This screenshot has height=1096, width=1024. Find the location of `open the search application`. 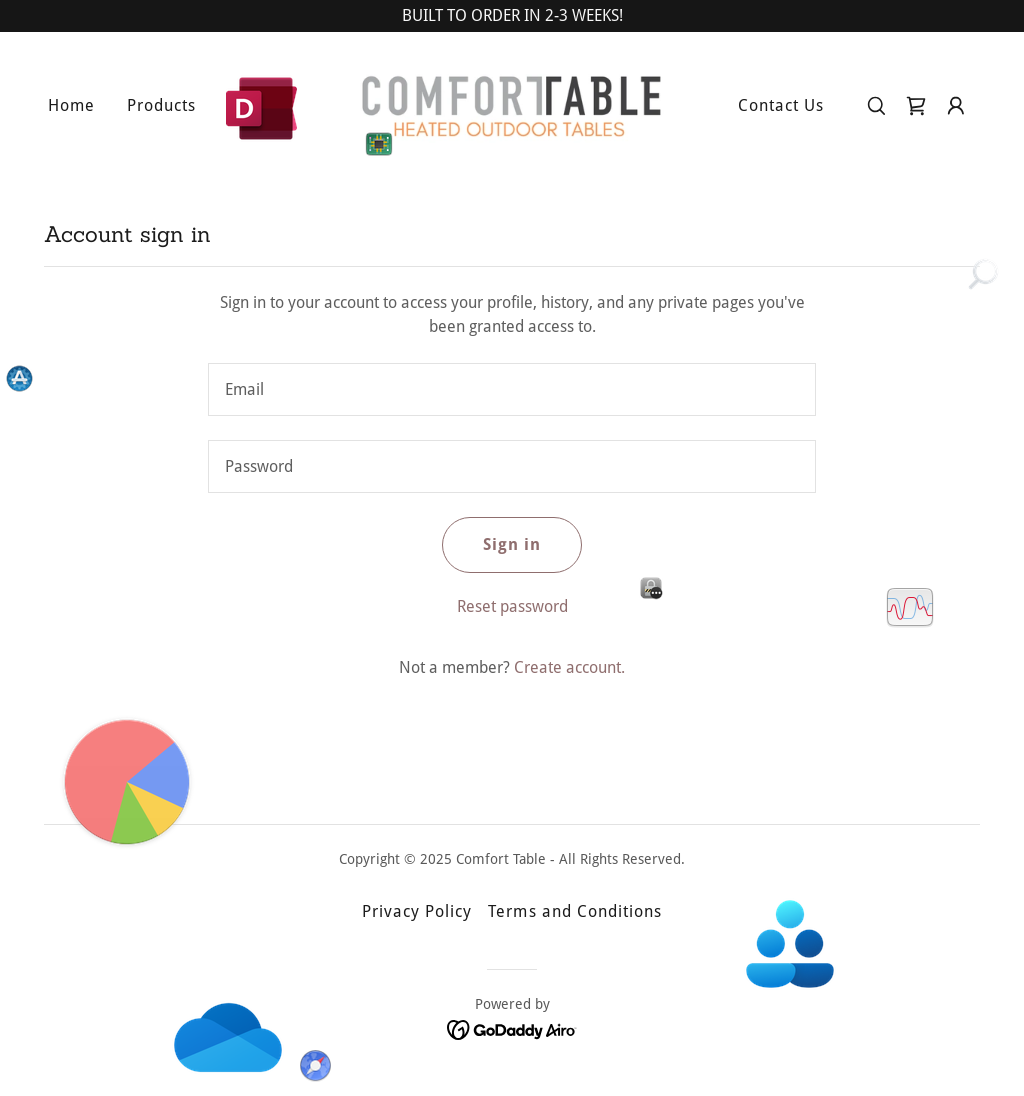

open the search application is located at coordinates (983, 273).